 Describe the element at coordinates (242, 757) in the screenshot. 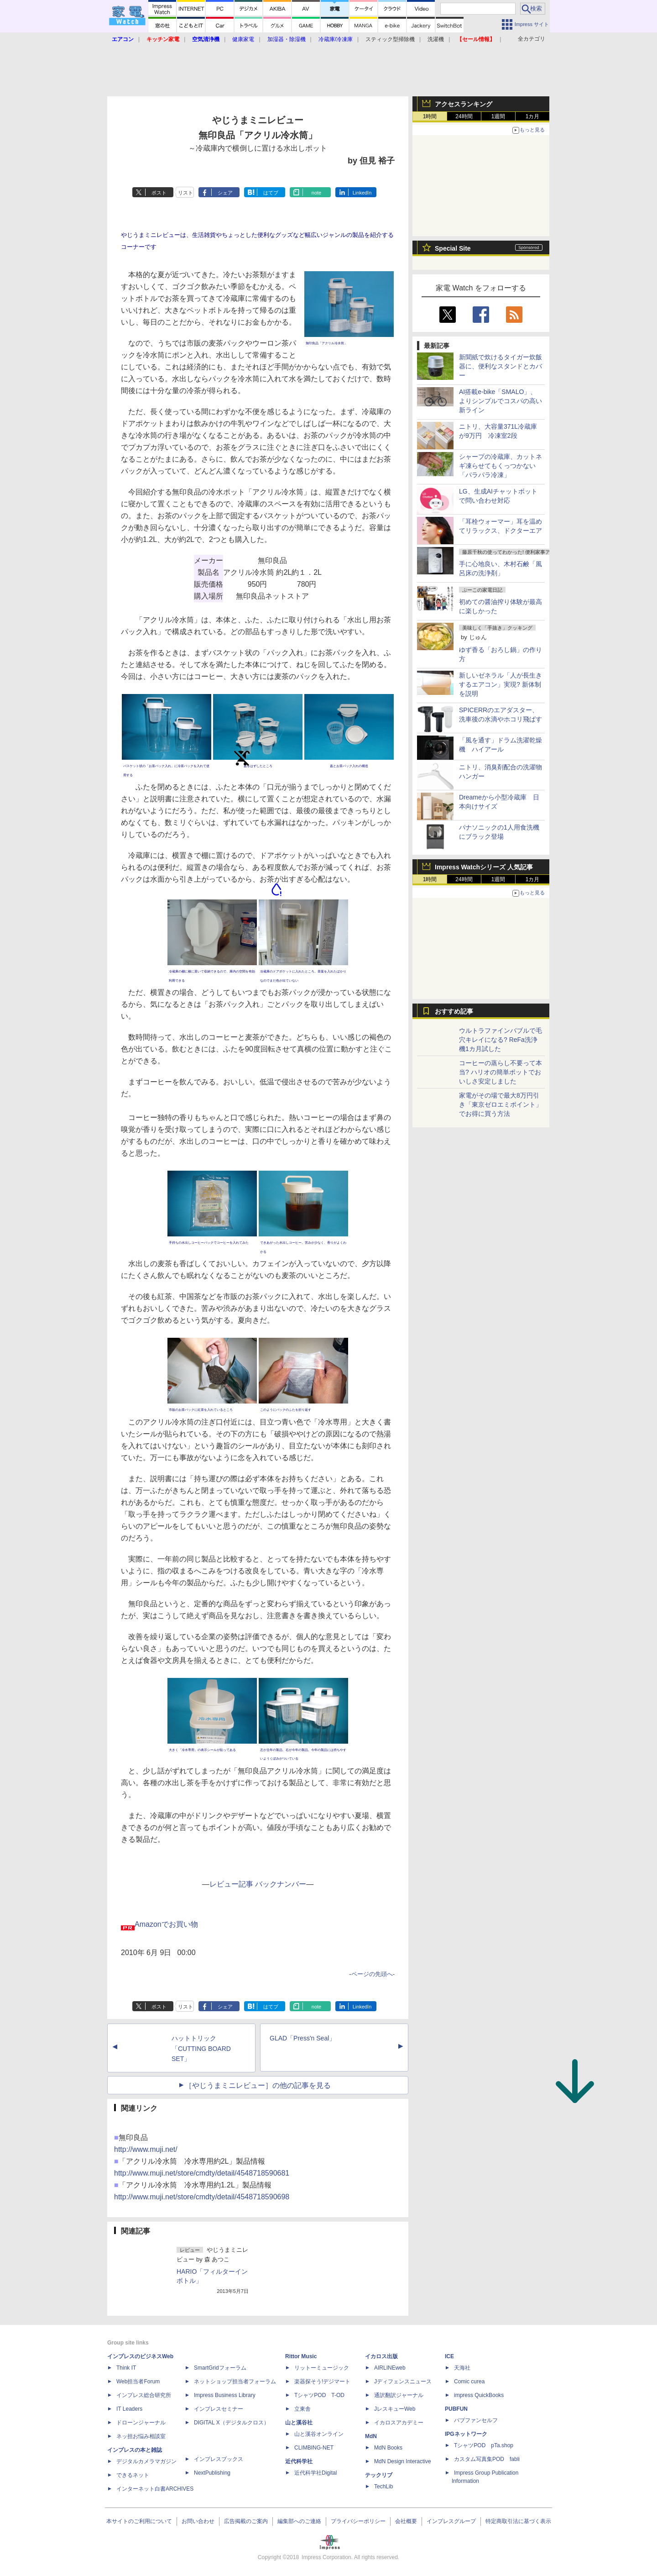

I see `indicates strollers are not permitted in this area` at that location.